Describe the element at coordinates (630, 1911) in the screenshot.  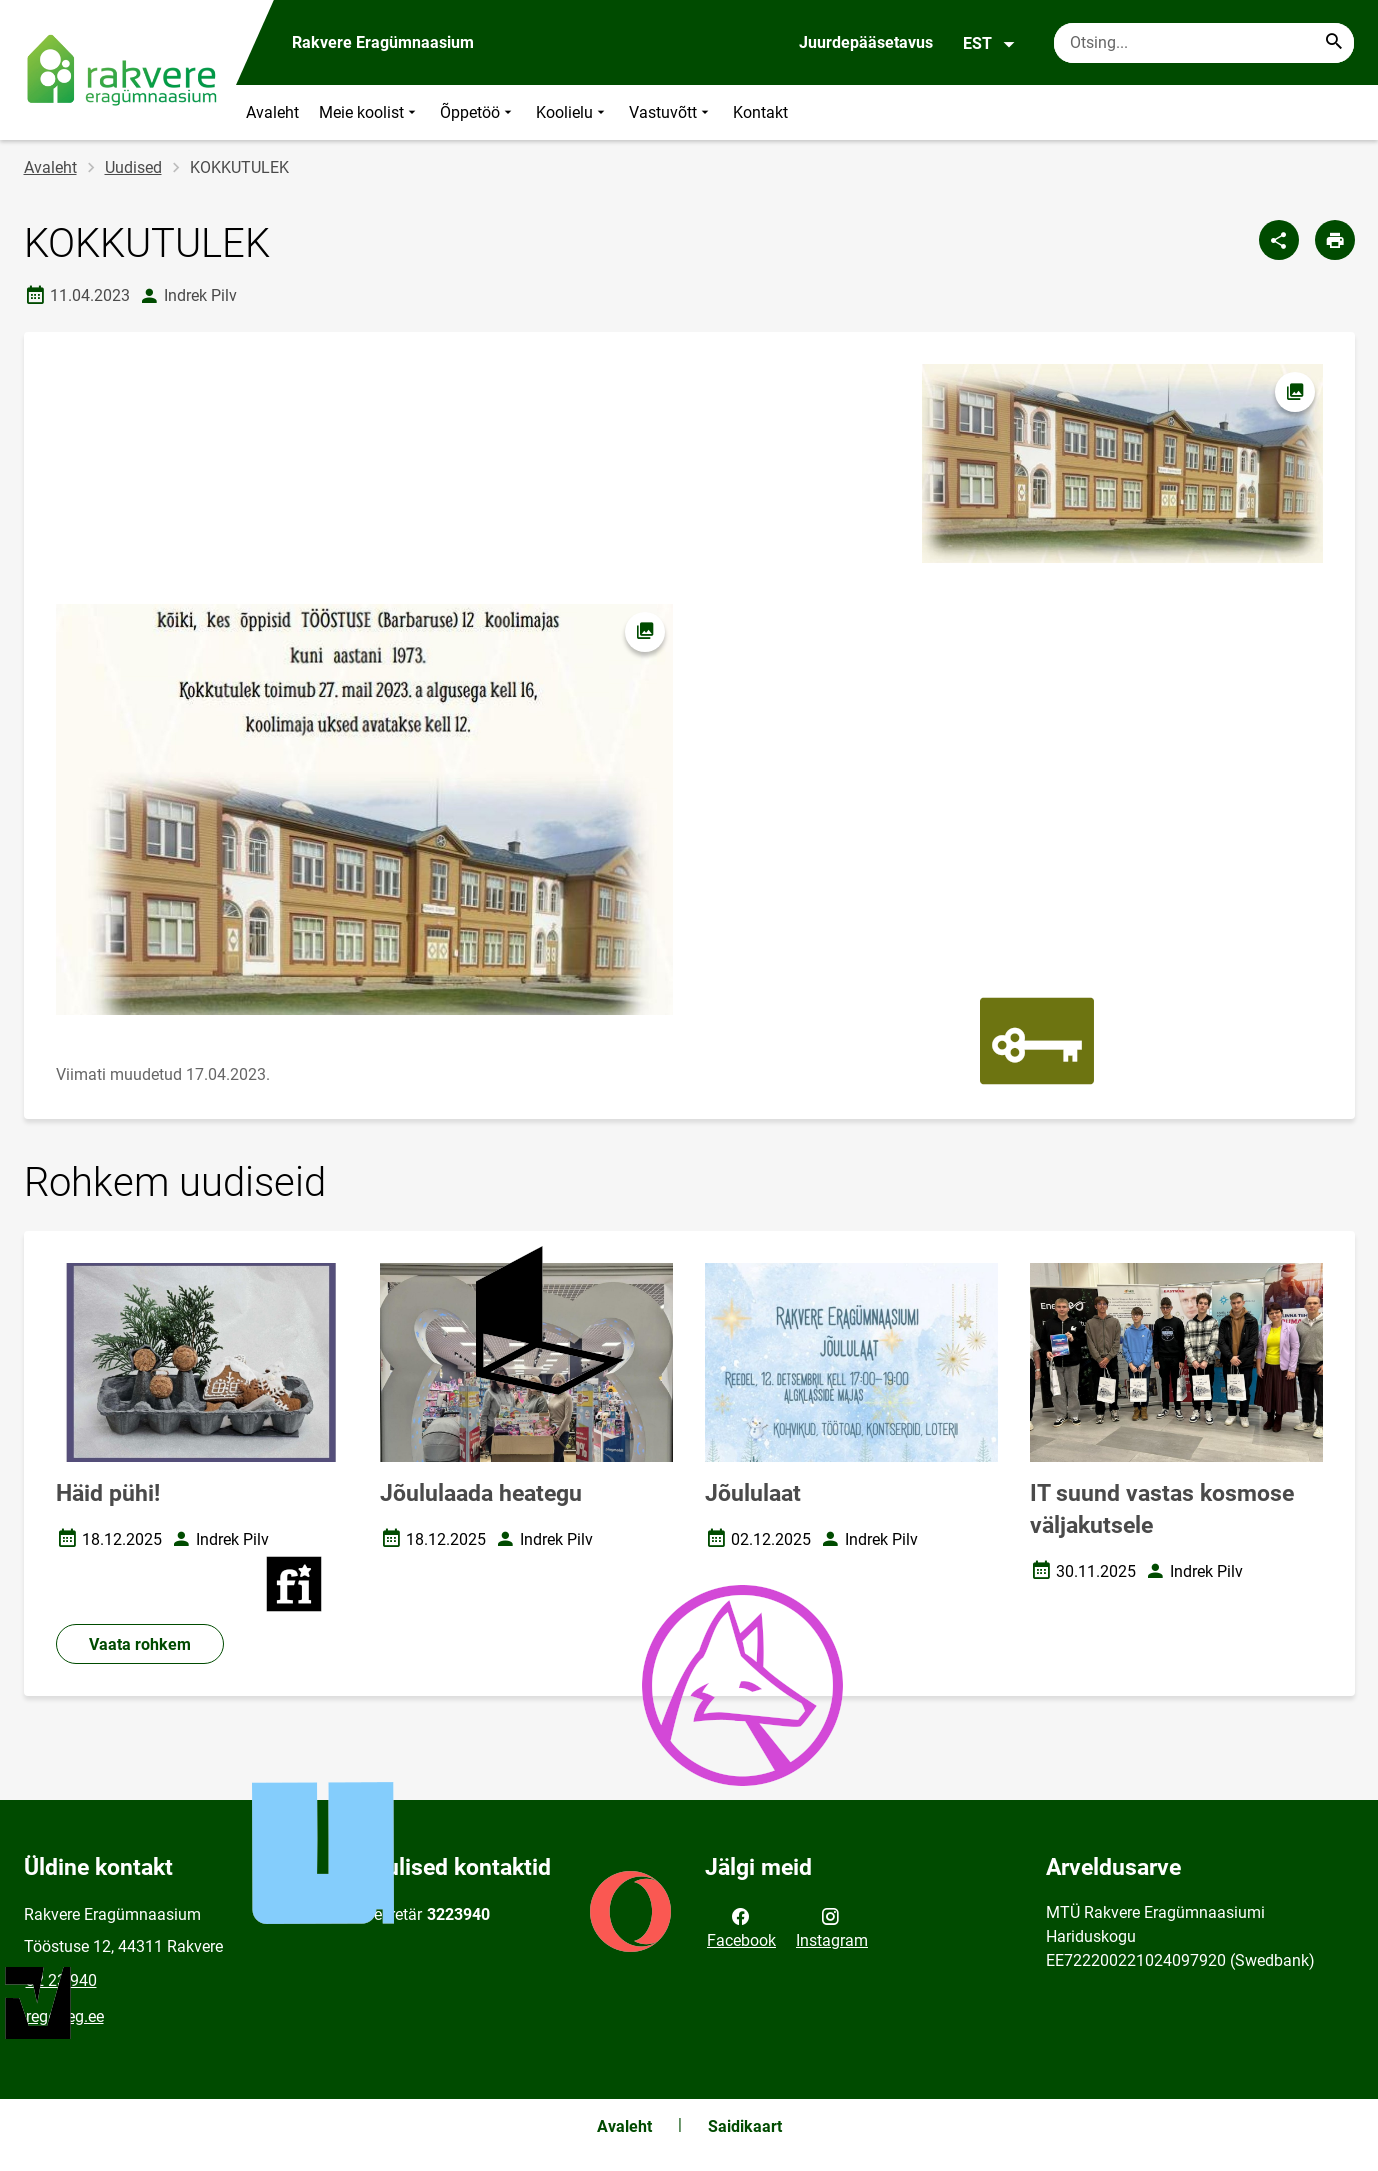
I see `open opera browser` at that location.